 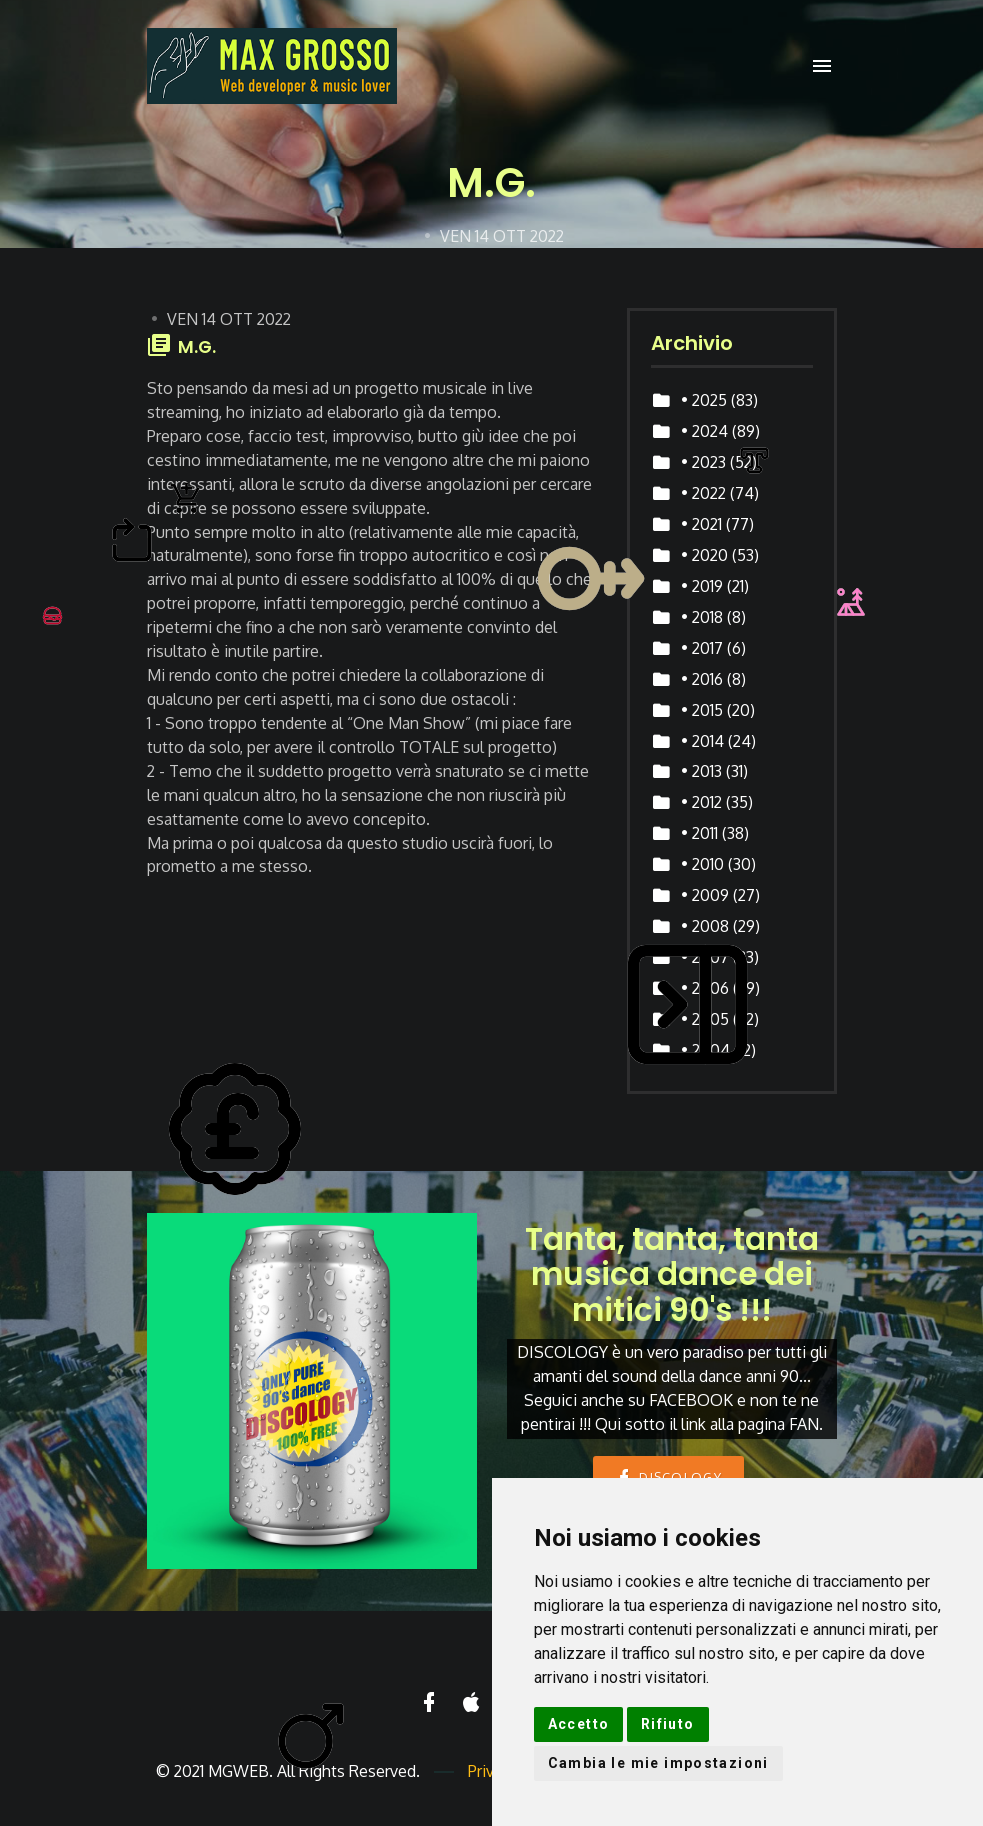 What do you see at coordinates (589, 578) in the screenshot?
I see `indicates male gender with external attraction symbol` at bounding box center [589, 578].